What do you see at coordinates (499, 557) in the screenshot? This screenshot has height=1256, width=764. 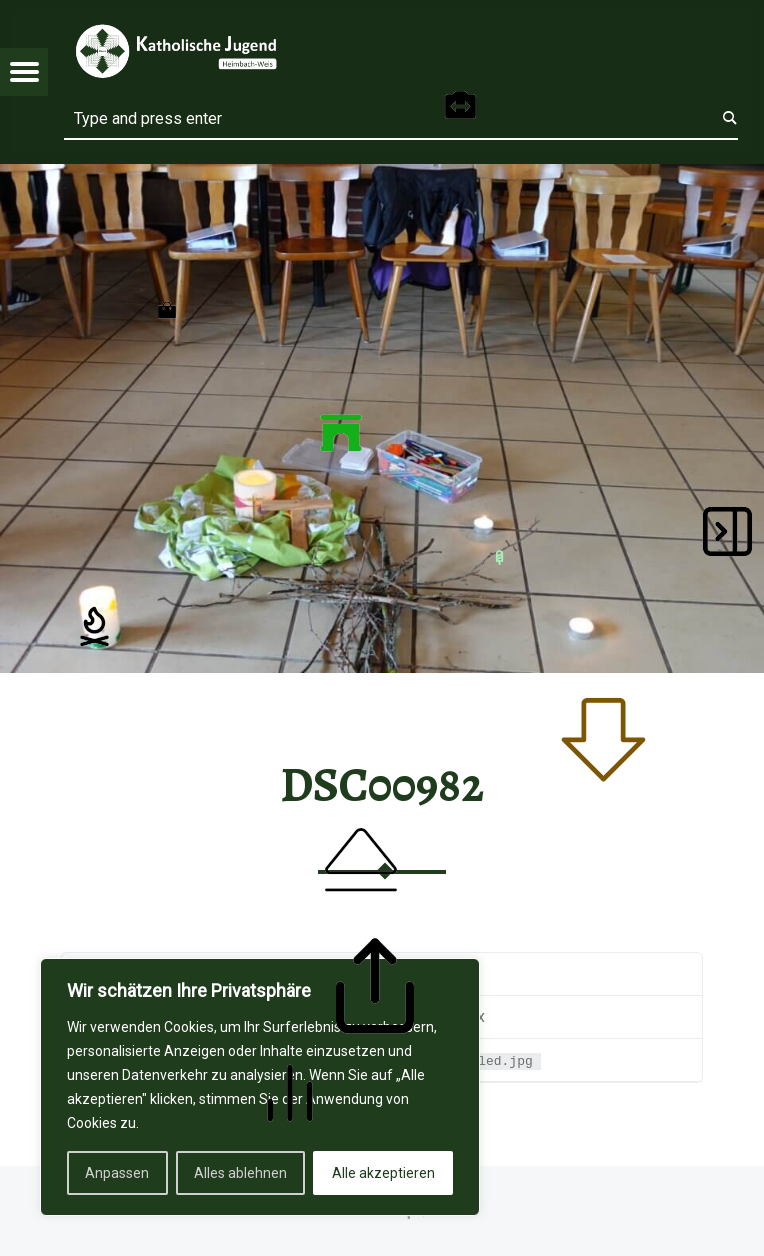 I see `browse desserts or frozen treats` at bounding box center [499, 557].